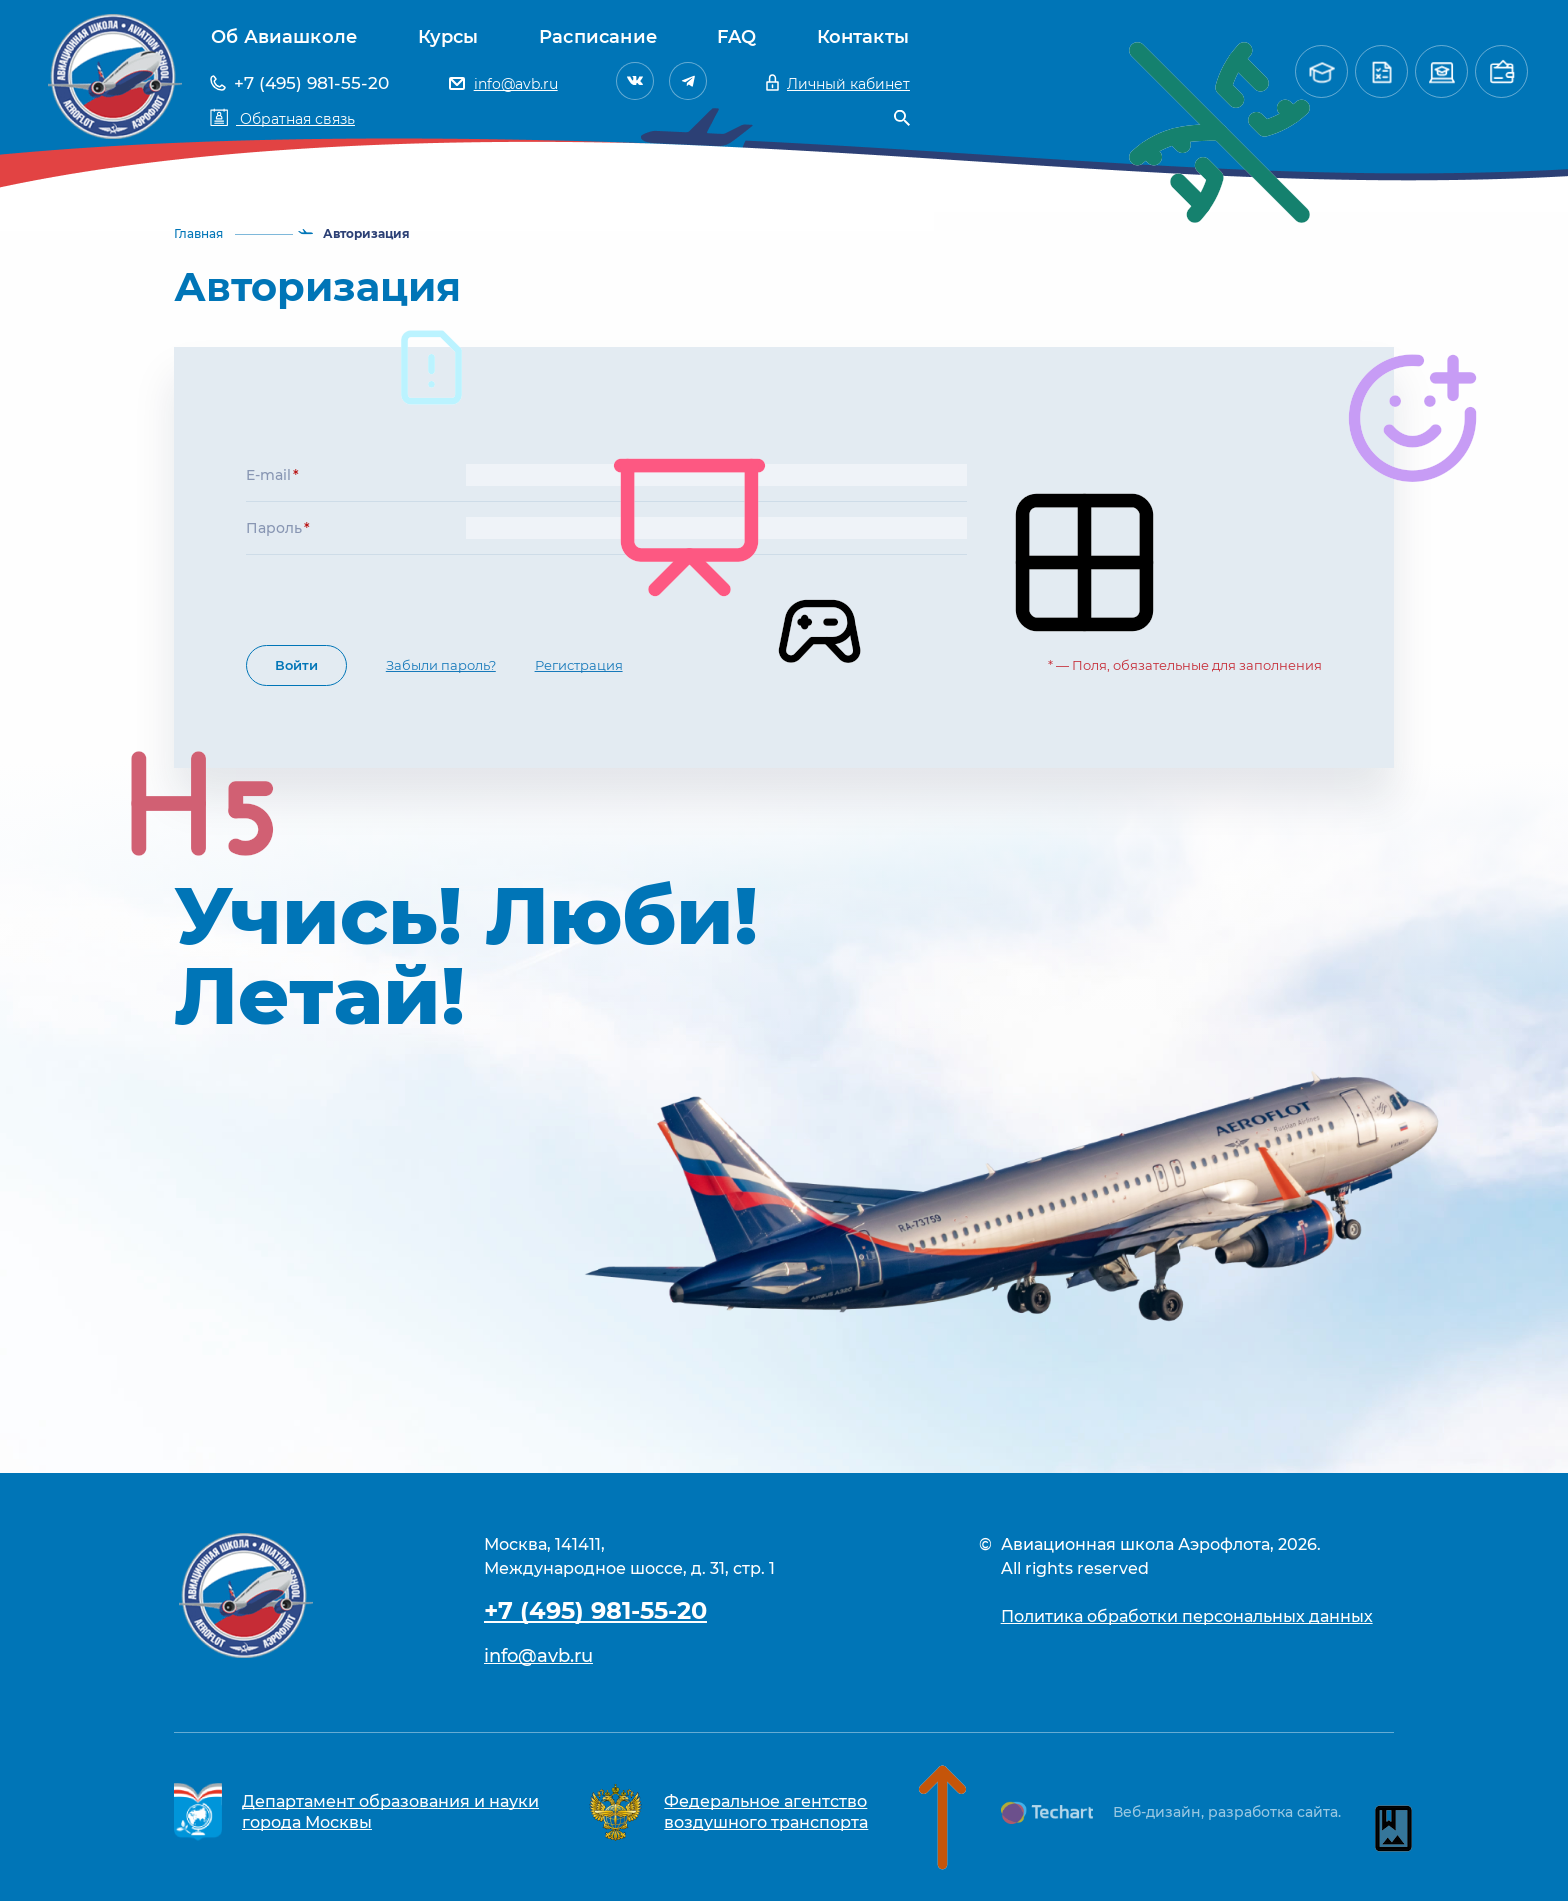 The image size is (1568, 1901). I want to click on move item up in a list, so click(942, 1817).